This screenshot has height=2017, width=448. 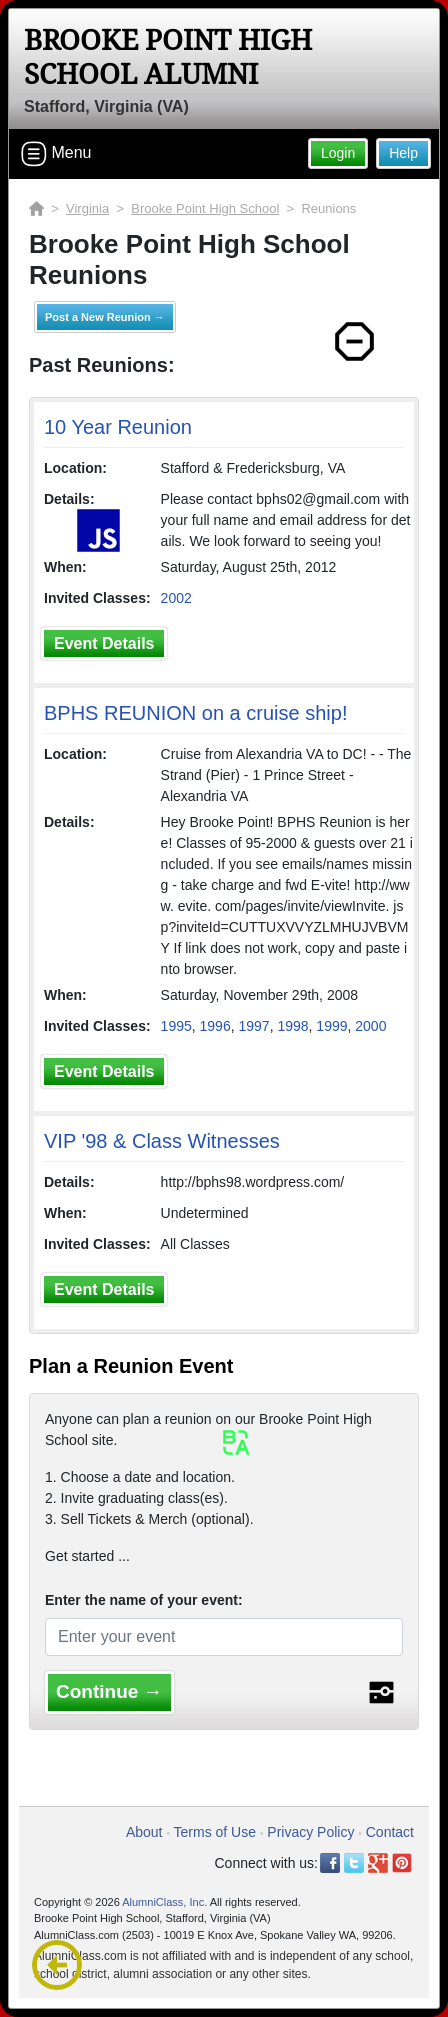 I want to click on go back to the previous screen, so click(x=57, y=1965).